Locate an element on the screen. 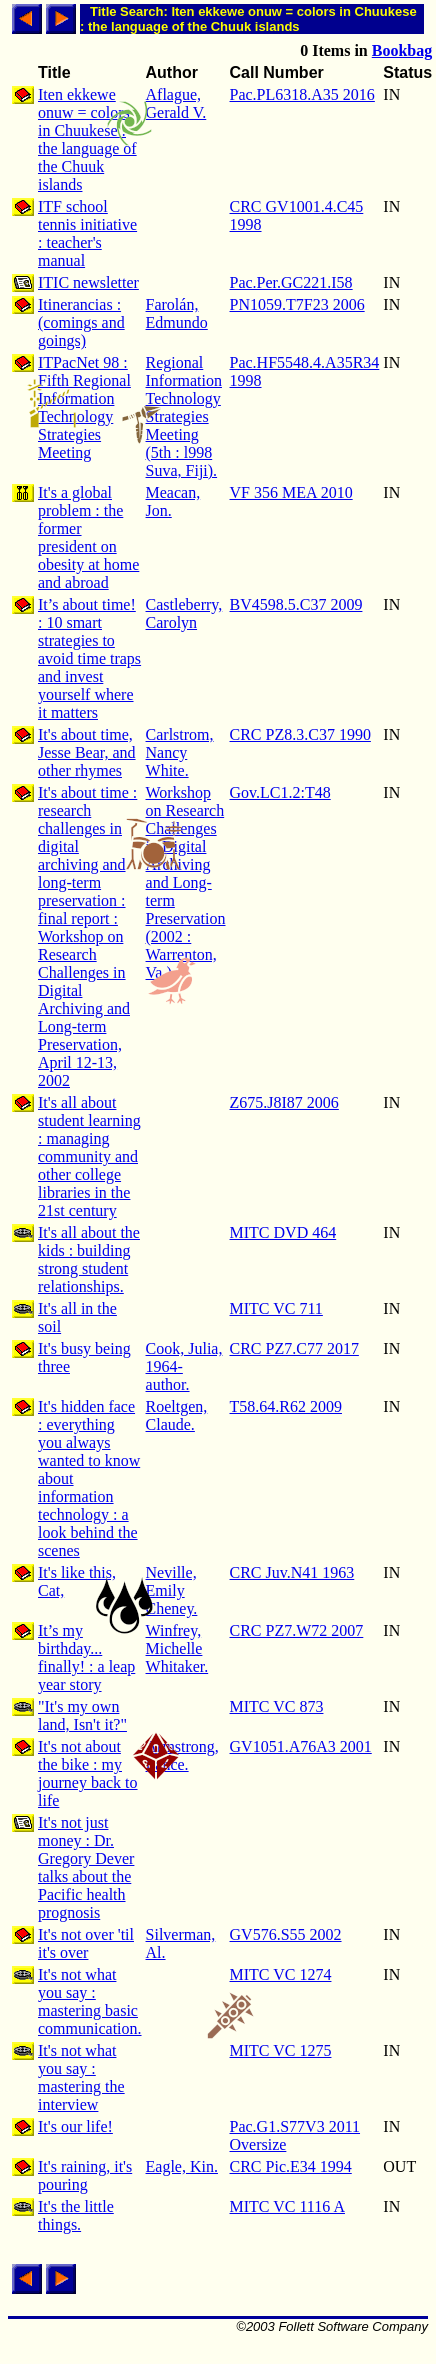 This screenshot has width=436, height=2364. decorative bird illustration for nature-themed game is located at coordinates (172, 981).